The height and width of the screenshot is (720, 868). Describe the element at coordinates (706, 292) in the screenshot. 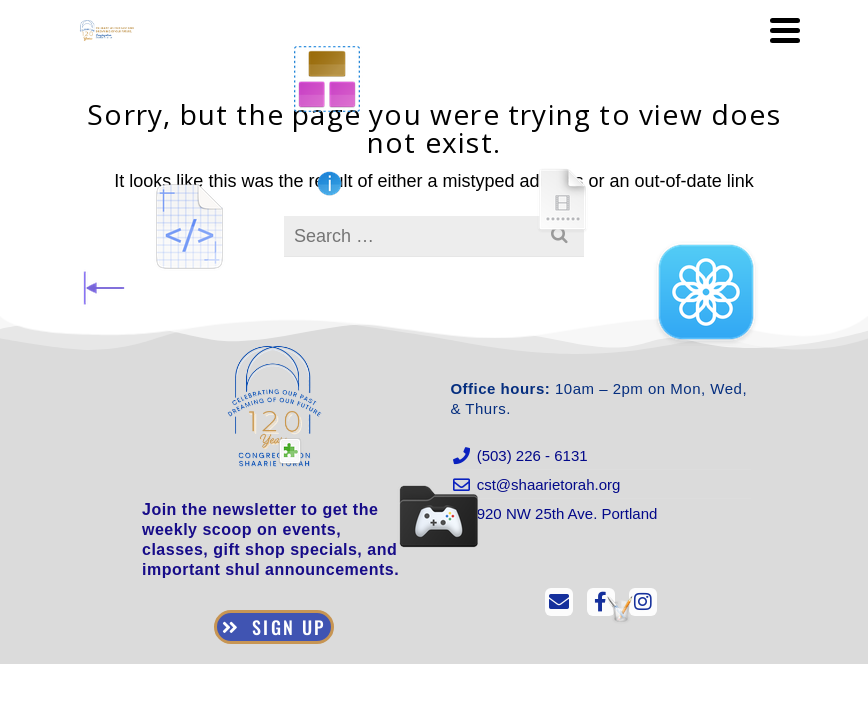

I see `open graphics or design applications` at that location.